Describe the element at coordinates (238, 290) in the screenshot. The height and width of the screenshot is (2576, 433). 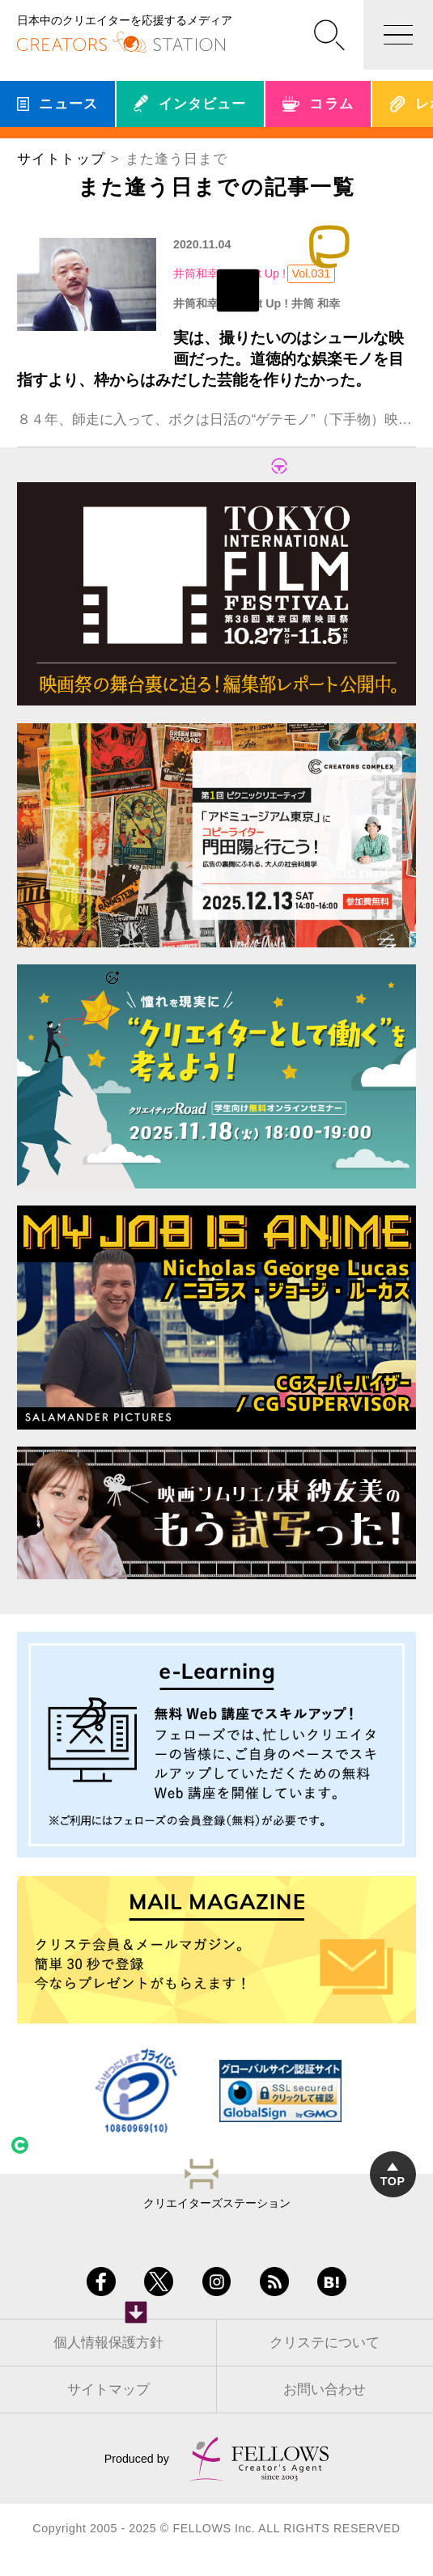
I see `an unchecked or empty checkbox state` at that location.